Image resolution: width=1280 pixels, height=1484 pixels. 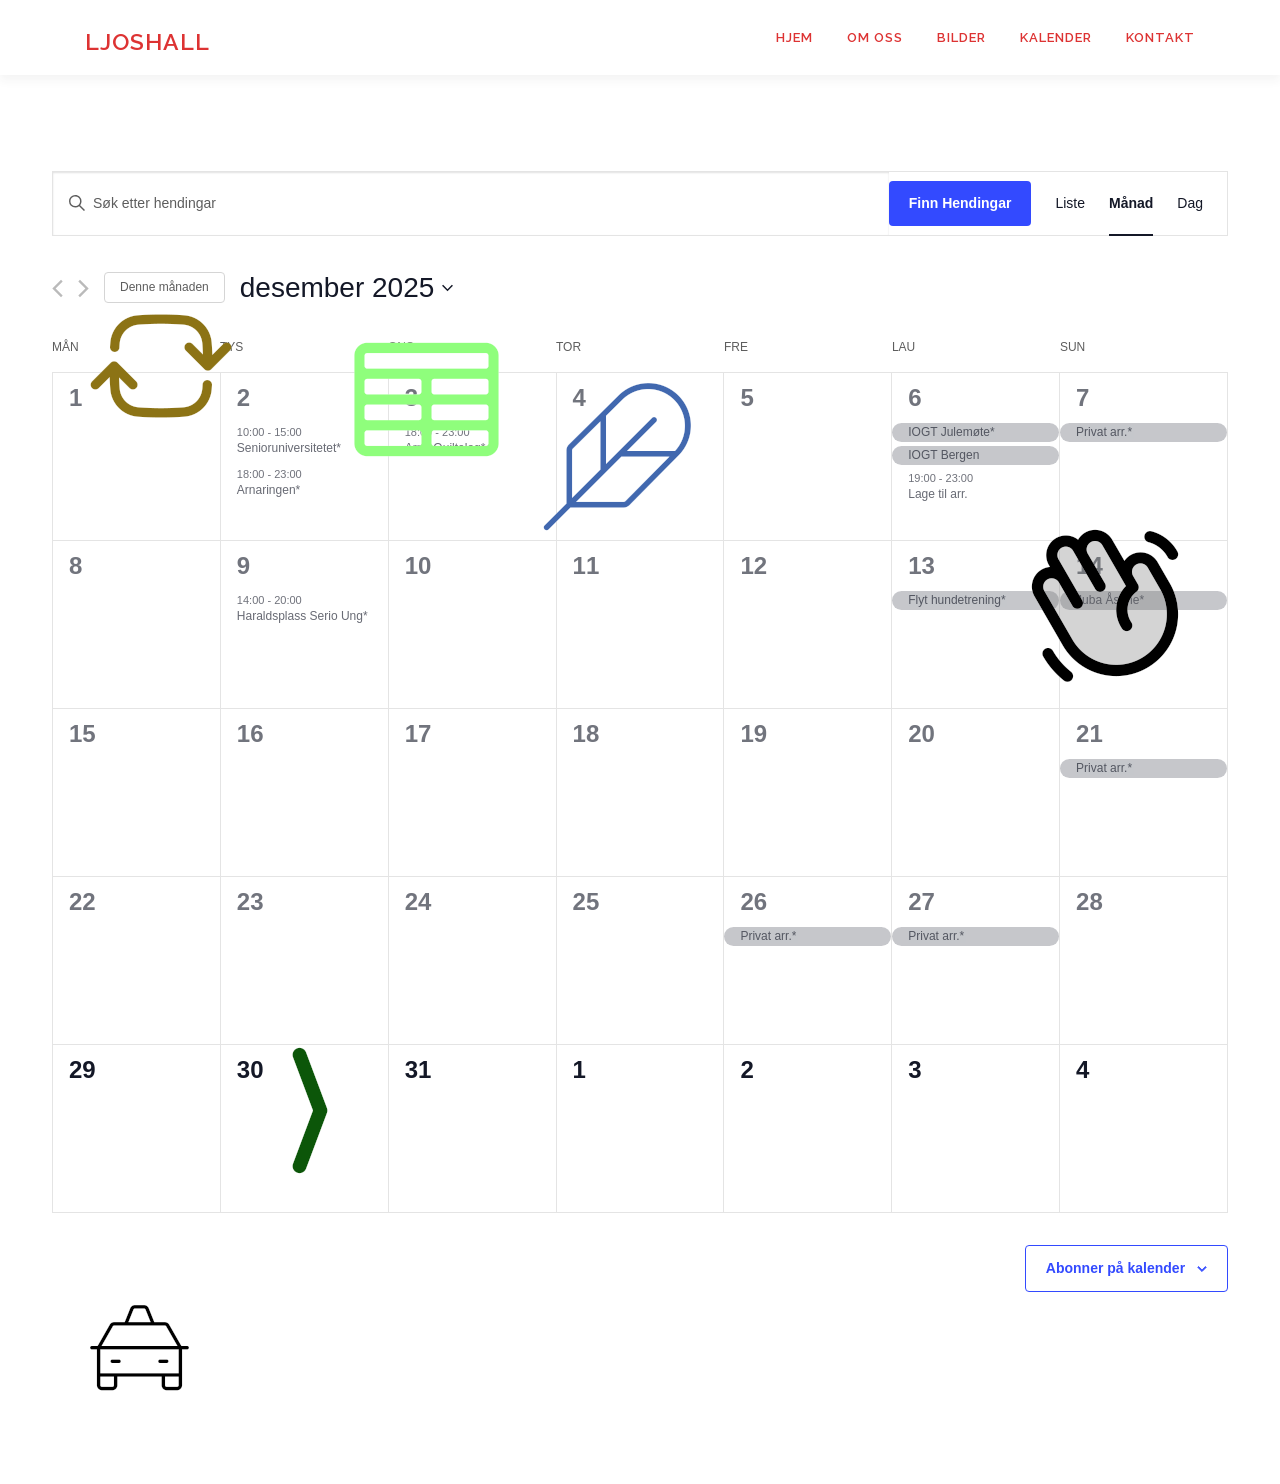 I want to click on send a friendly greeting or wave, so click(x=1105, y=603).